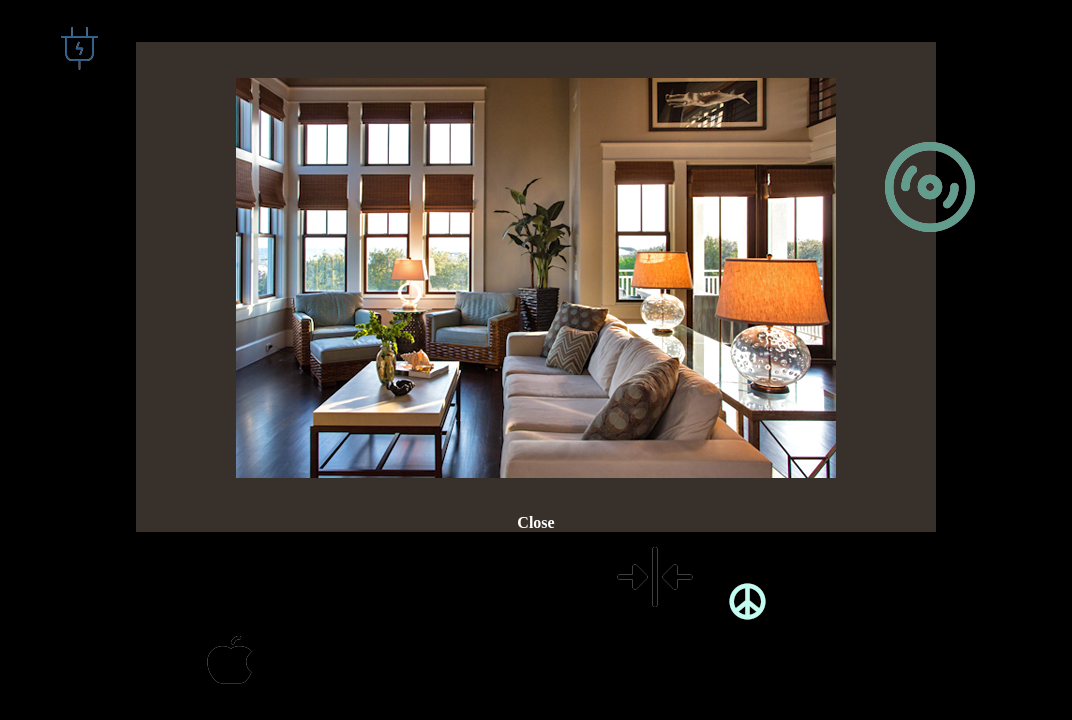 This screenshot has width=1072, height=720. What do you see at coordinates (930, 187) in the screenshot?
I see `play or access music library` at bounding box center [930, 187].